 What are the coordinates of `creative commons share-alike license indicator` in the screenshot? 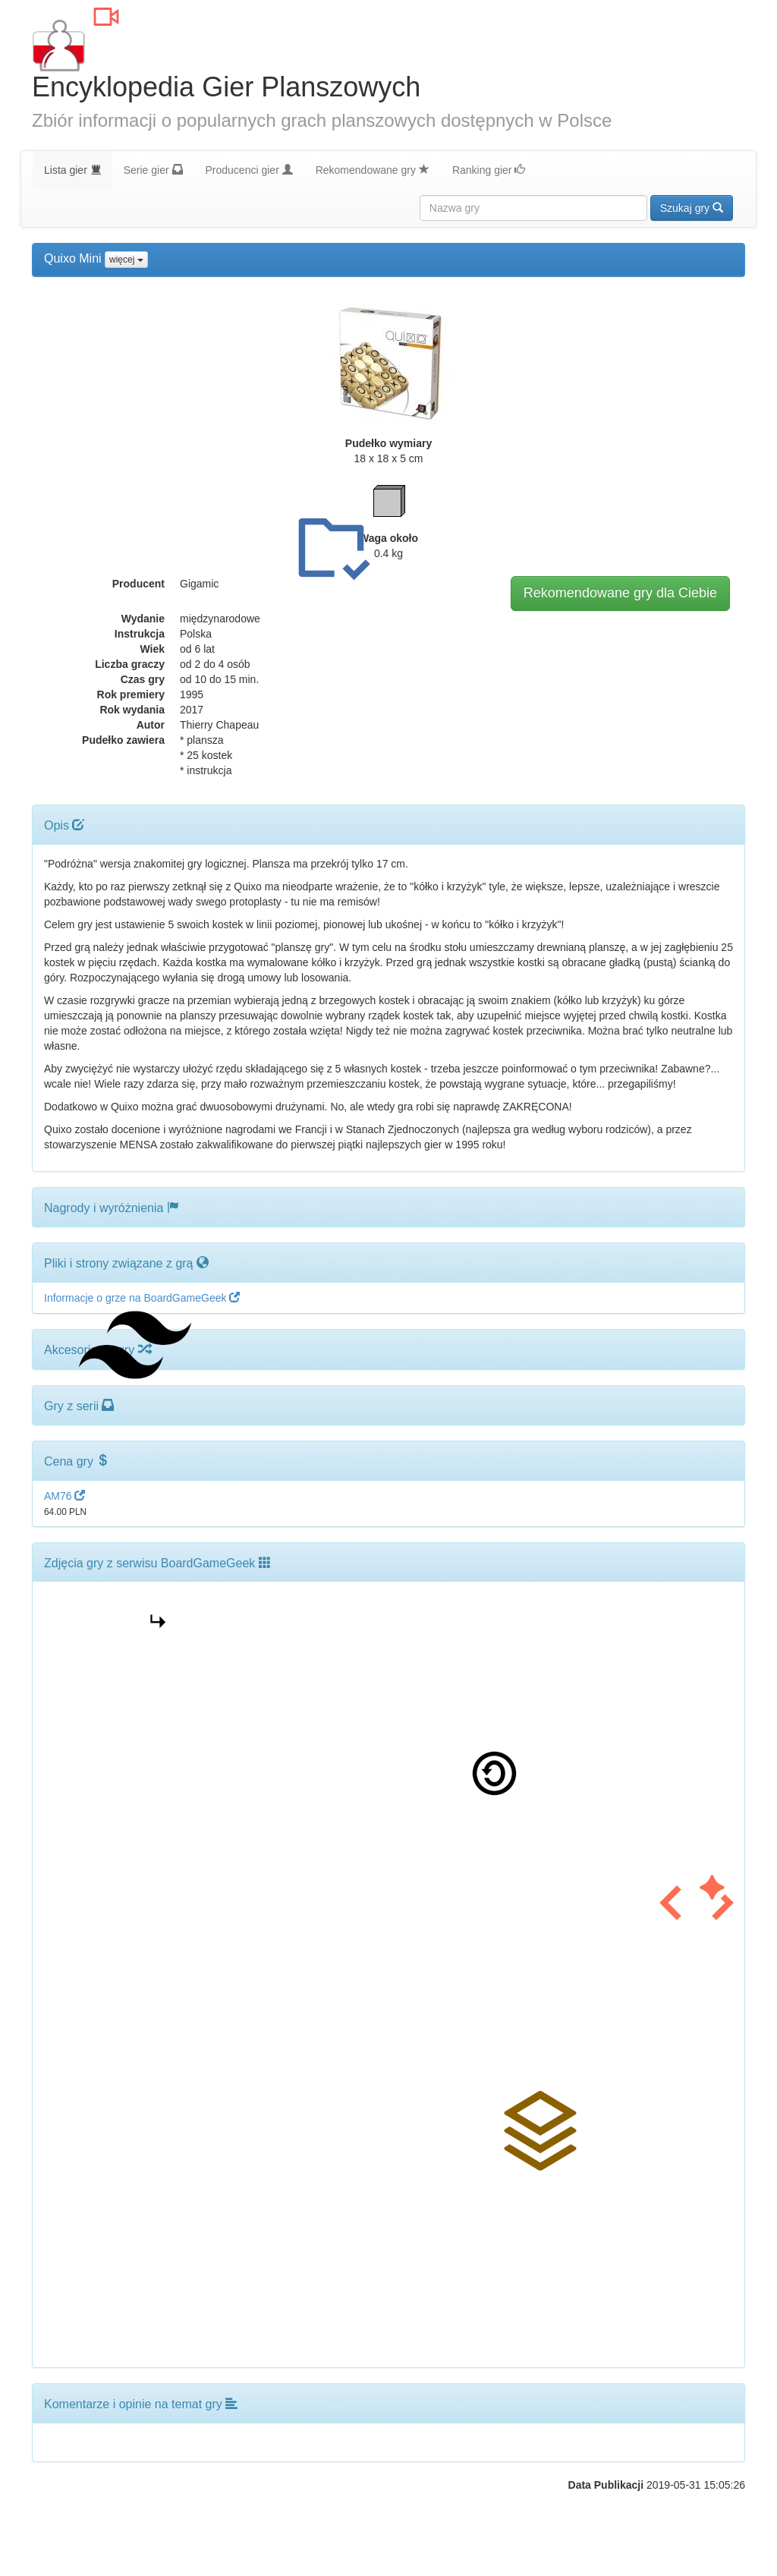 It's located at (494, 1773).